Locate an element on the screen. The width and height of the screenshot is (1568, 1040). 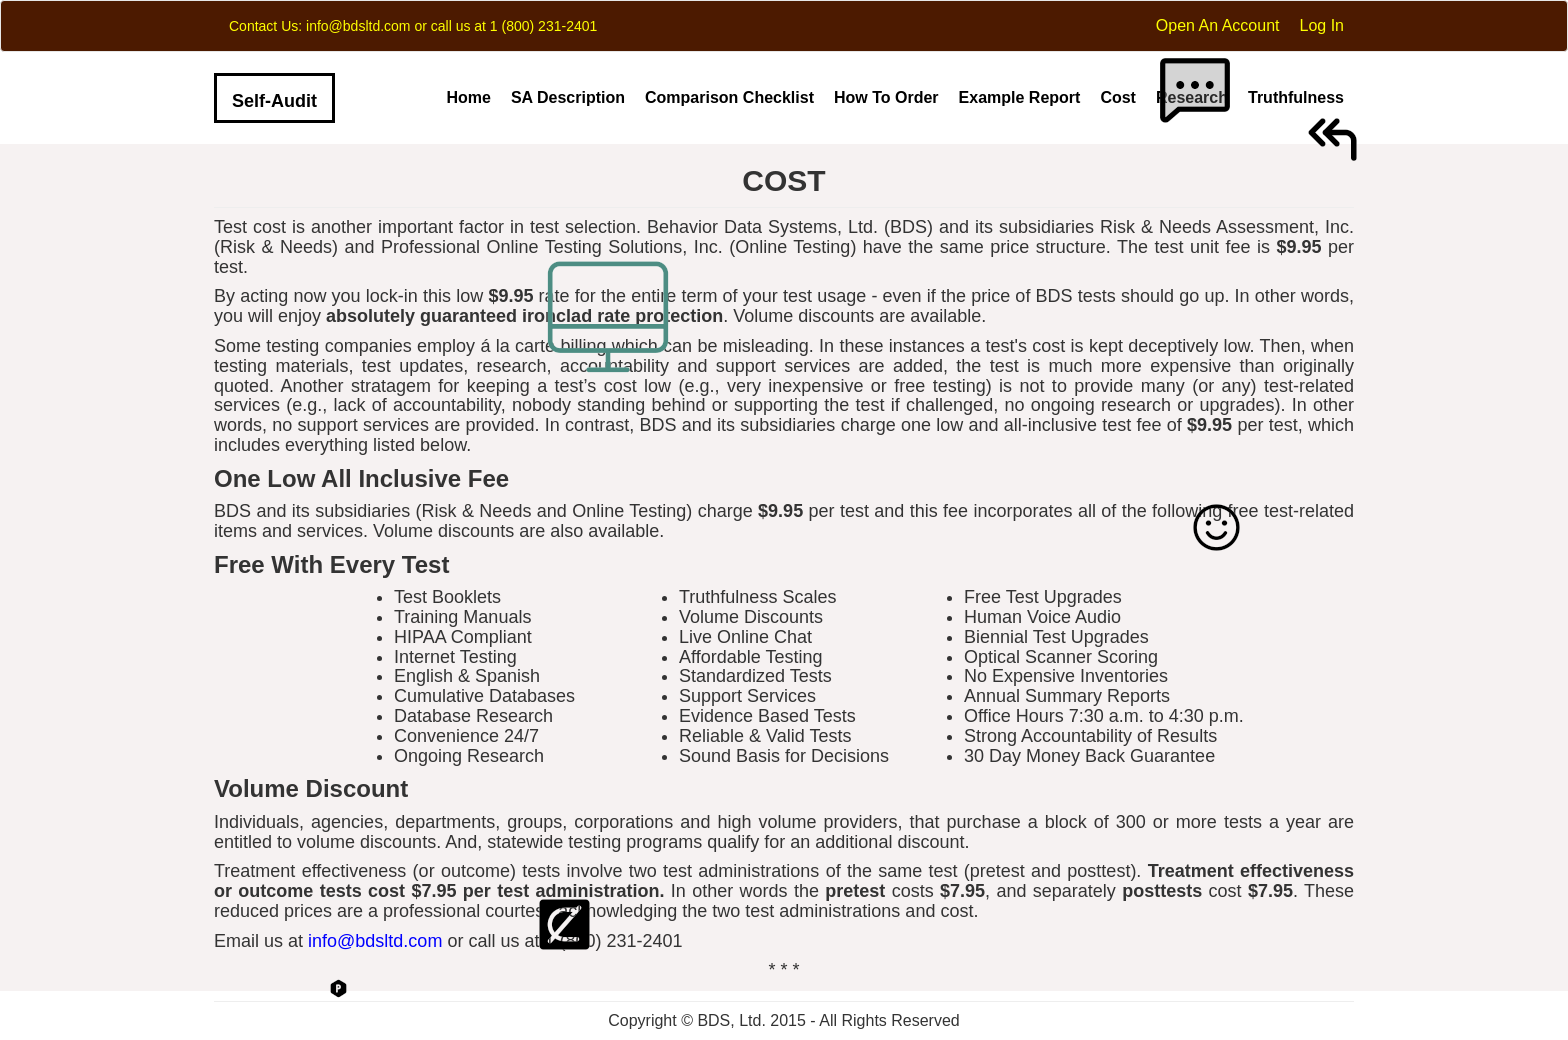
parking feature or location marker is located at coordinates (338, 988).